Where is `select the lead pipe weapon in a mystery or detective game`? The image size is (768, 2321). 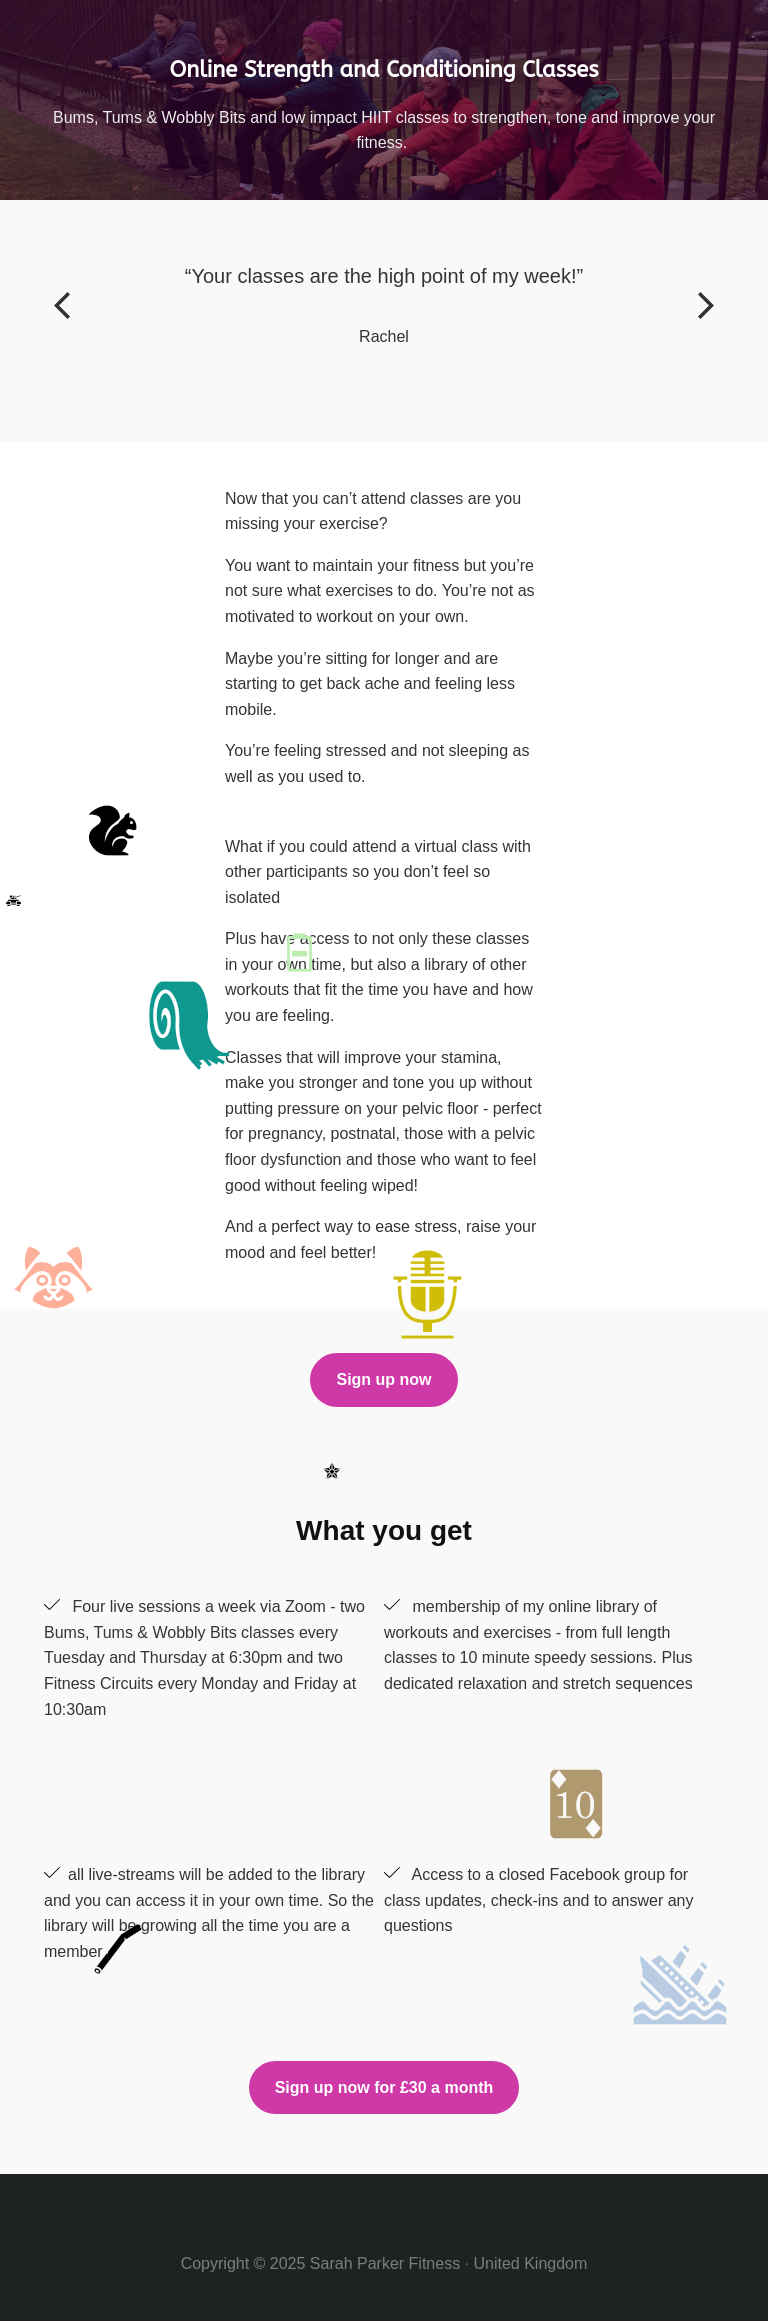 select the lead pipe weapon in a mystery or detective game is located at coordinates (118, 1949).